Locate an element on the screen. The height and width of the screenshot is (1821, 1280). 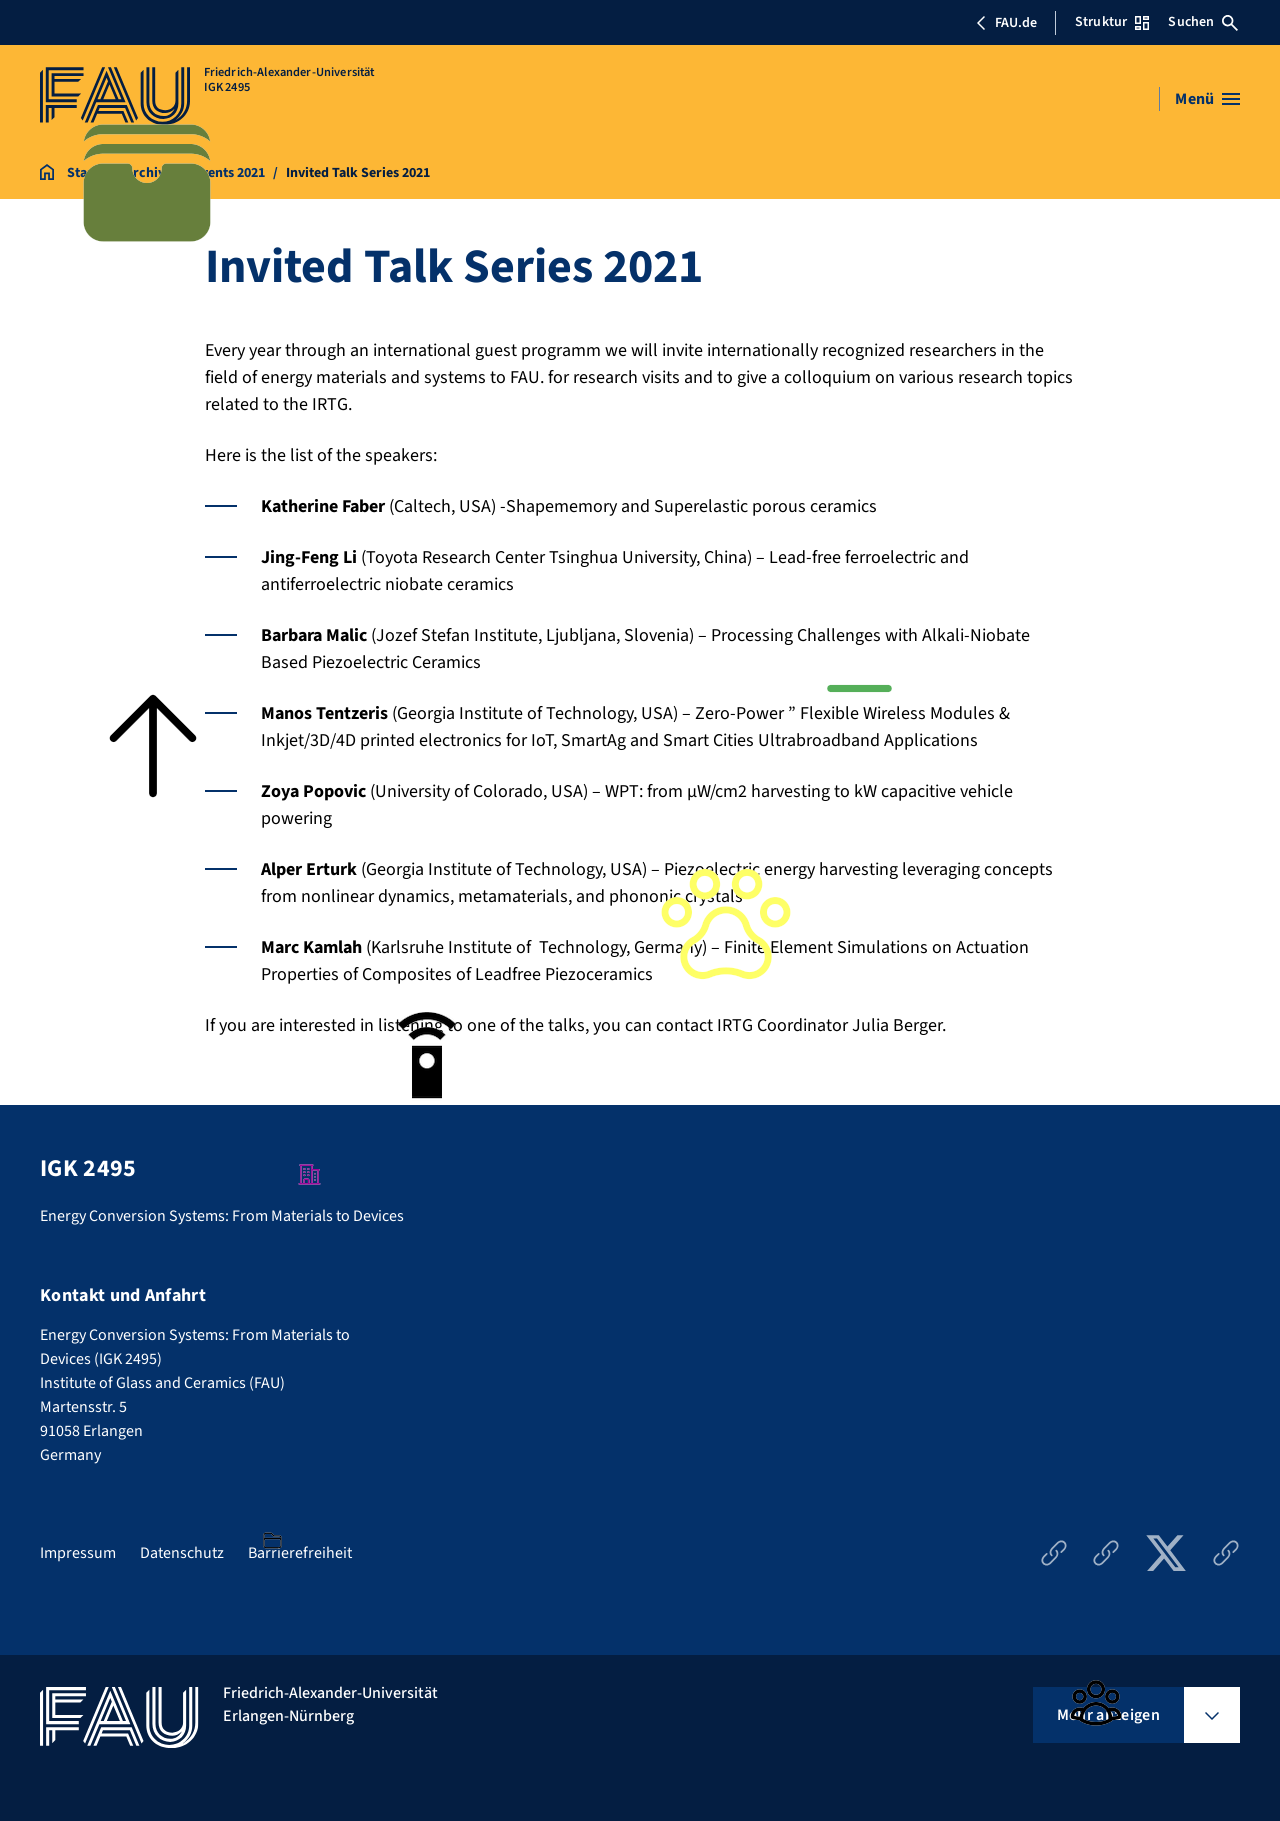
access files and documents is located at coordinates (272, 1540).